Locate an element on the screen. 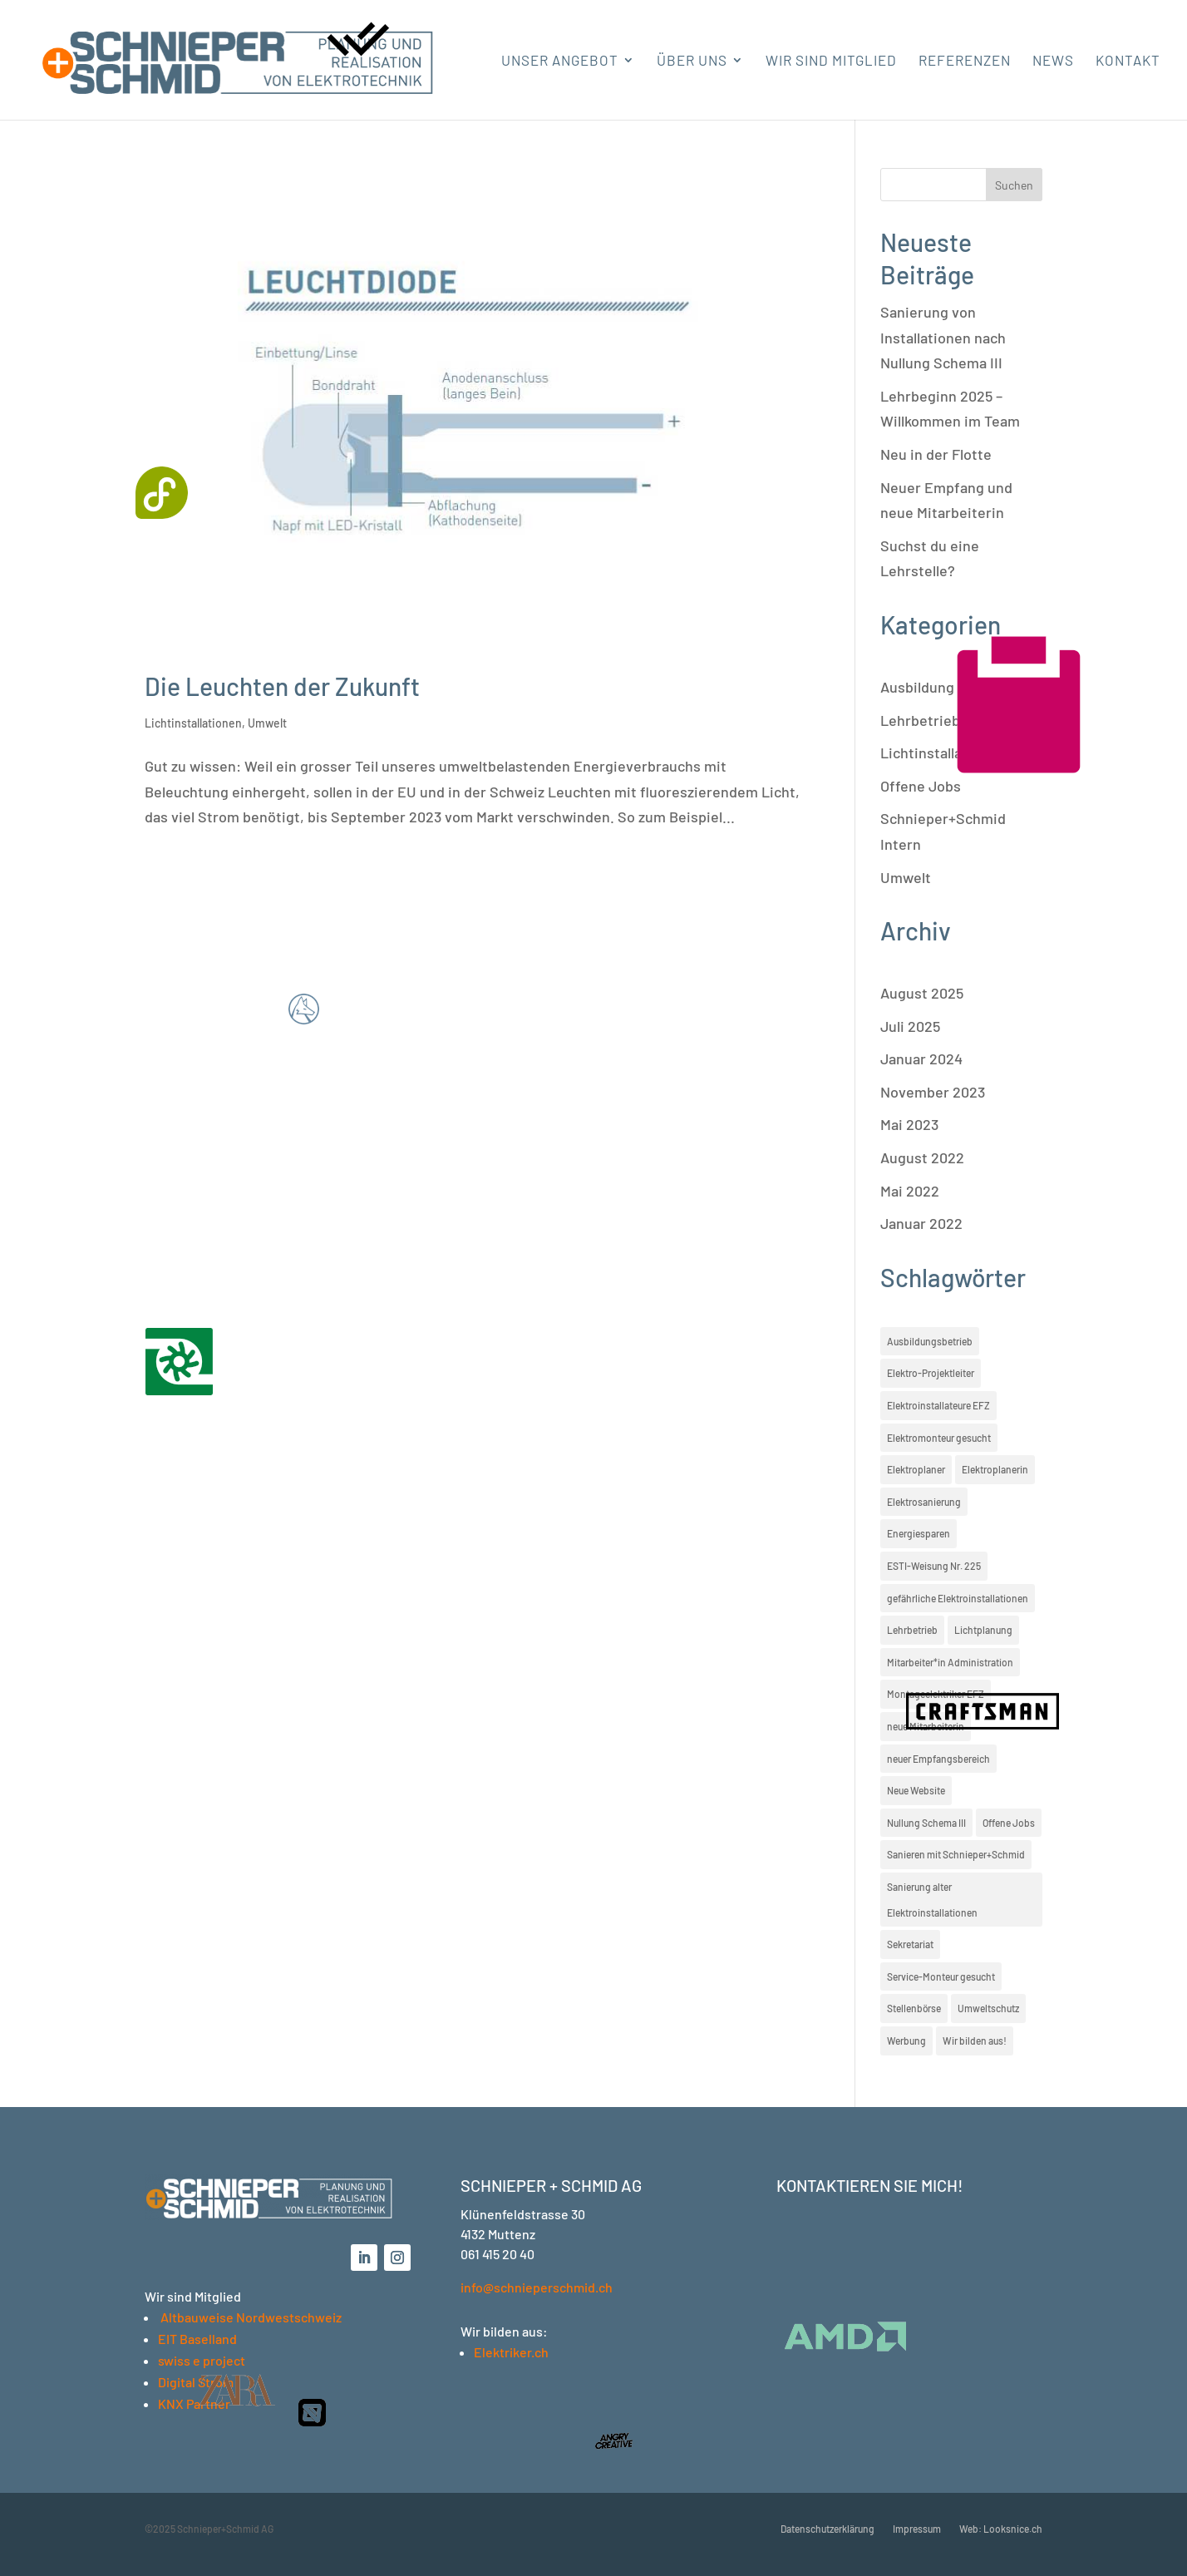  message read confirmation indicator is located at coordinates (358, 39).